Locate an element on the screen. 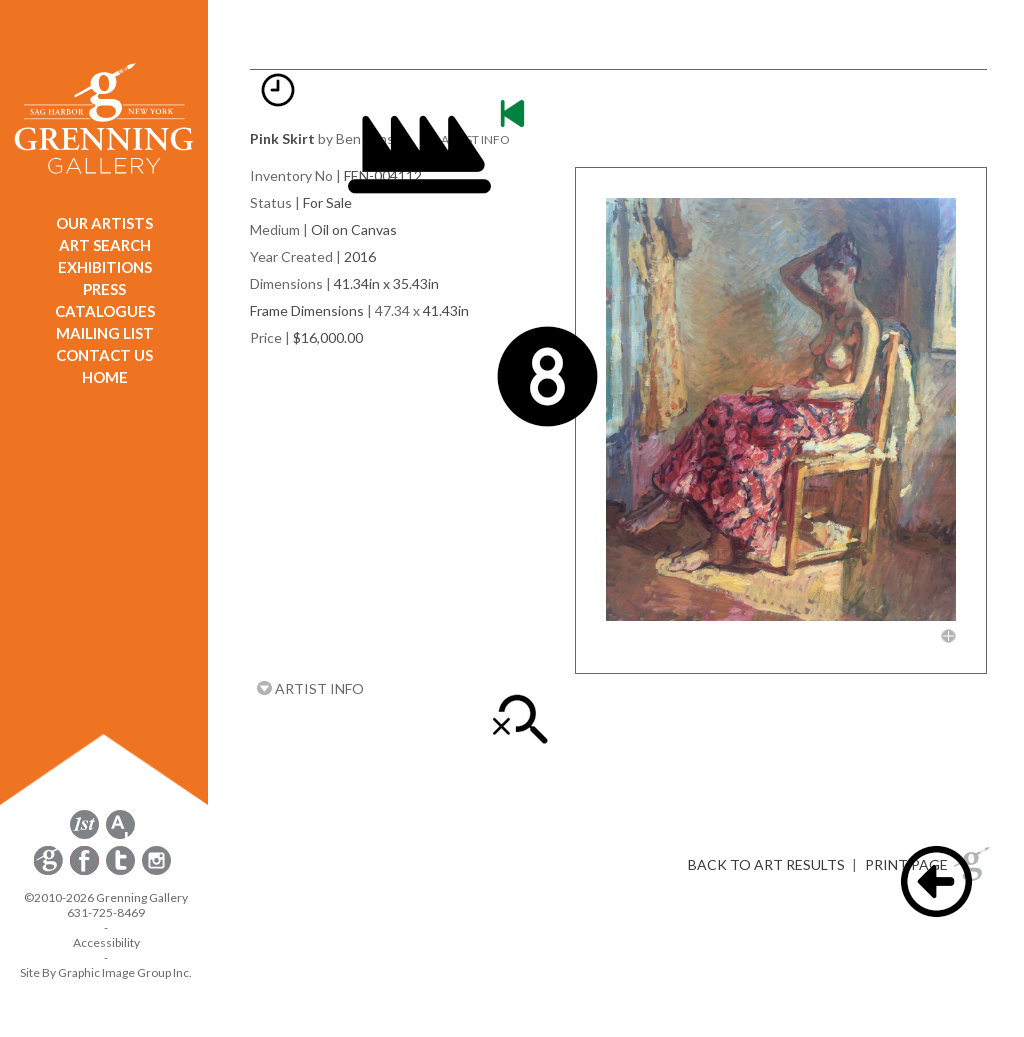  go to previous track is located at coordinates (512, 113).